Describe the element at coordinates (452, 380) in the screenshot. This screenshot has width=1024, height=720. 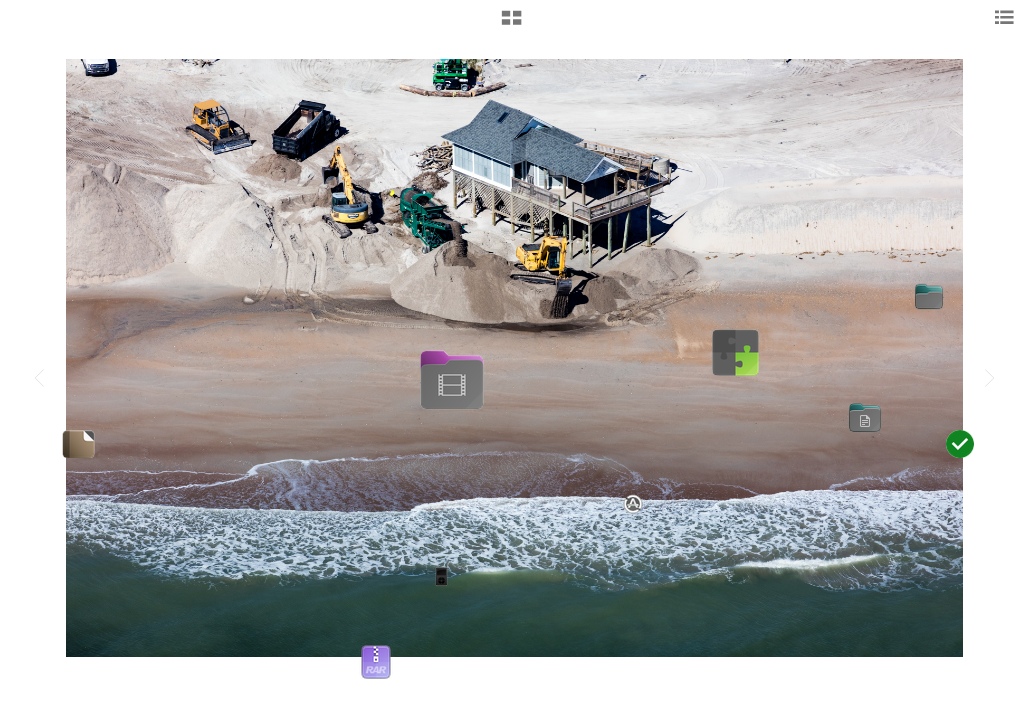
I see `open your videos folder` at that location.